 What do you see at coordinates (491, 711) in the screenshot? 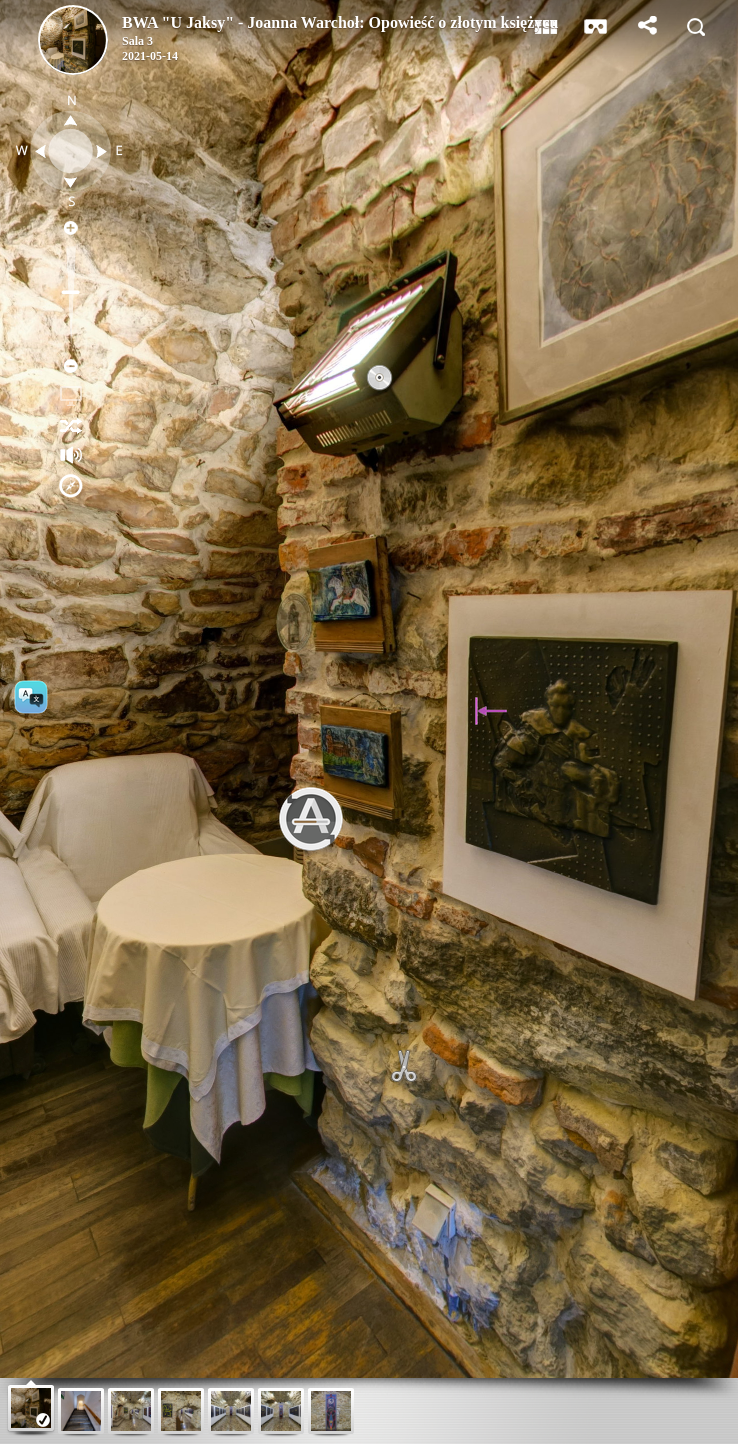
I see `go to the first item in a list or sequence` at bounding box center [491, 711].